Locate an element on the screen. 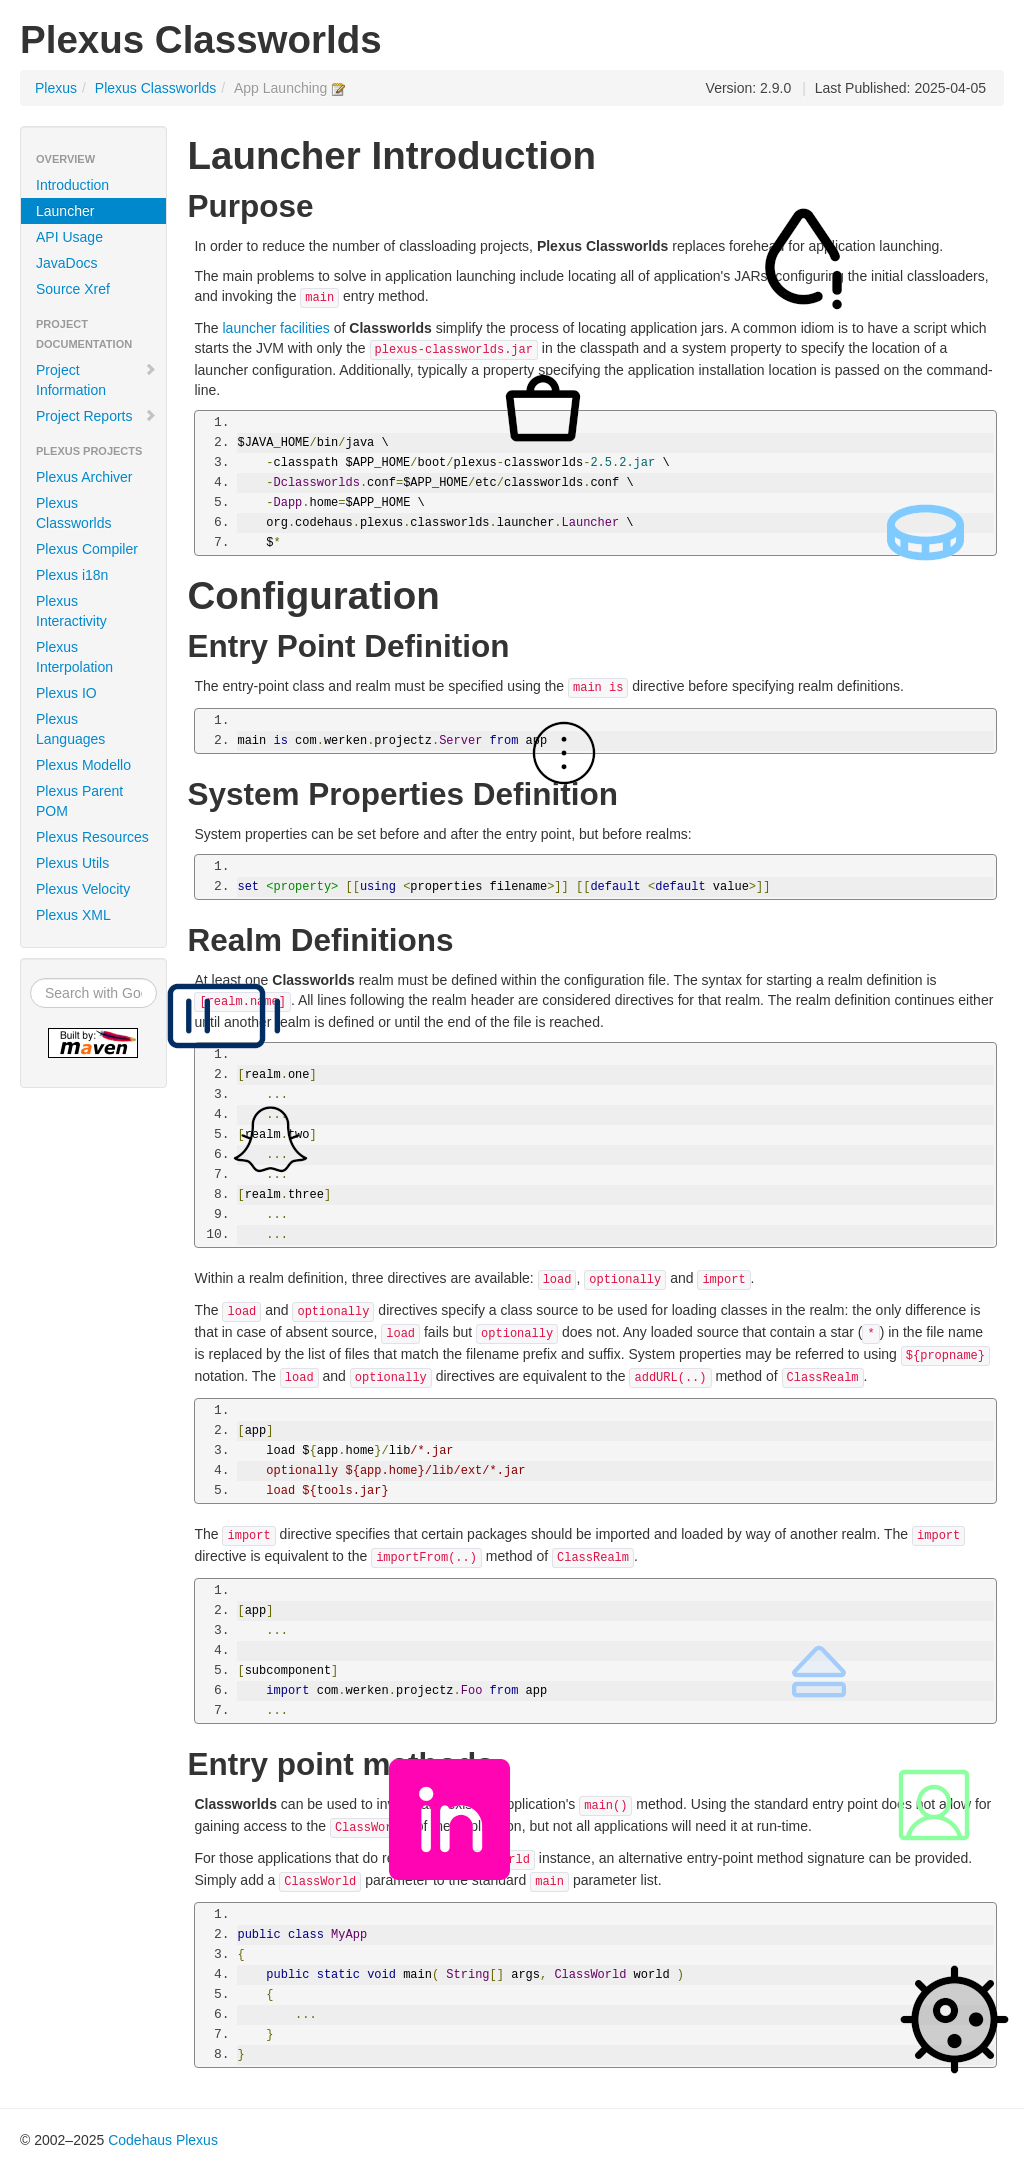 The width and height of the screenshot is (1024, 2160). indicates a virus or malware threat detected is located at coordinates (954, 2019).